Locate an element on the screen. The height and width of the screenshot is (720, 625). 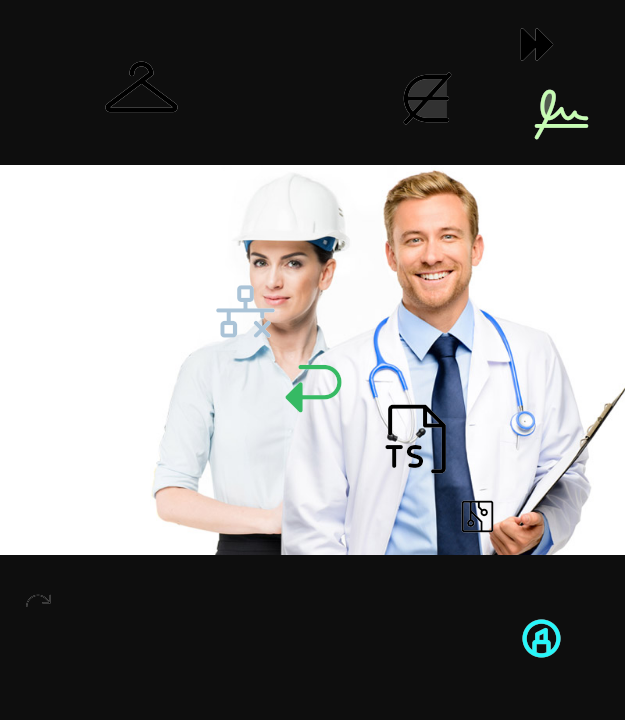
undo or go back to previous state is located at coordinates (313, 386).